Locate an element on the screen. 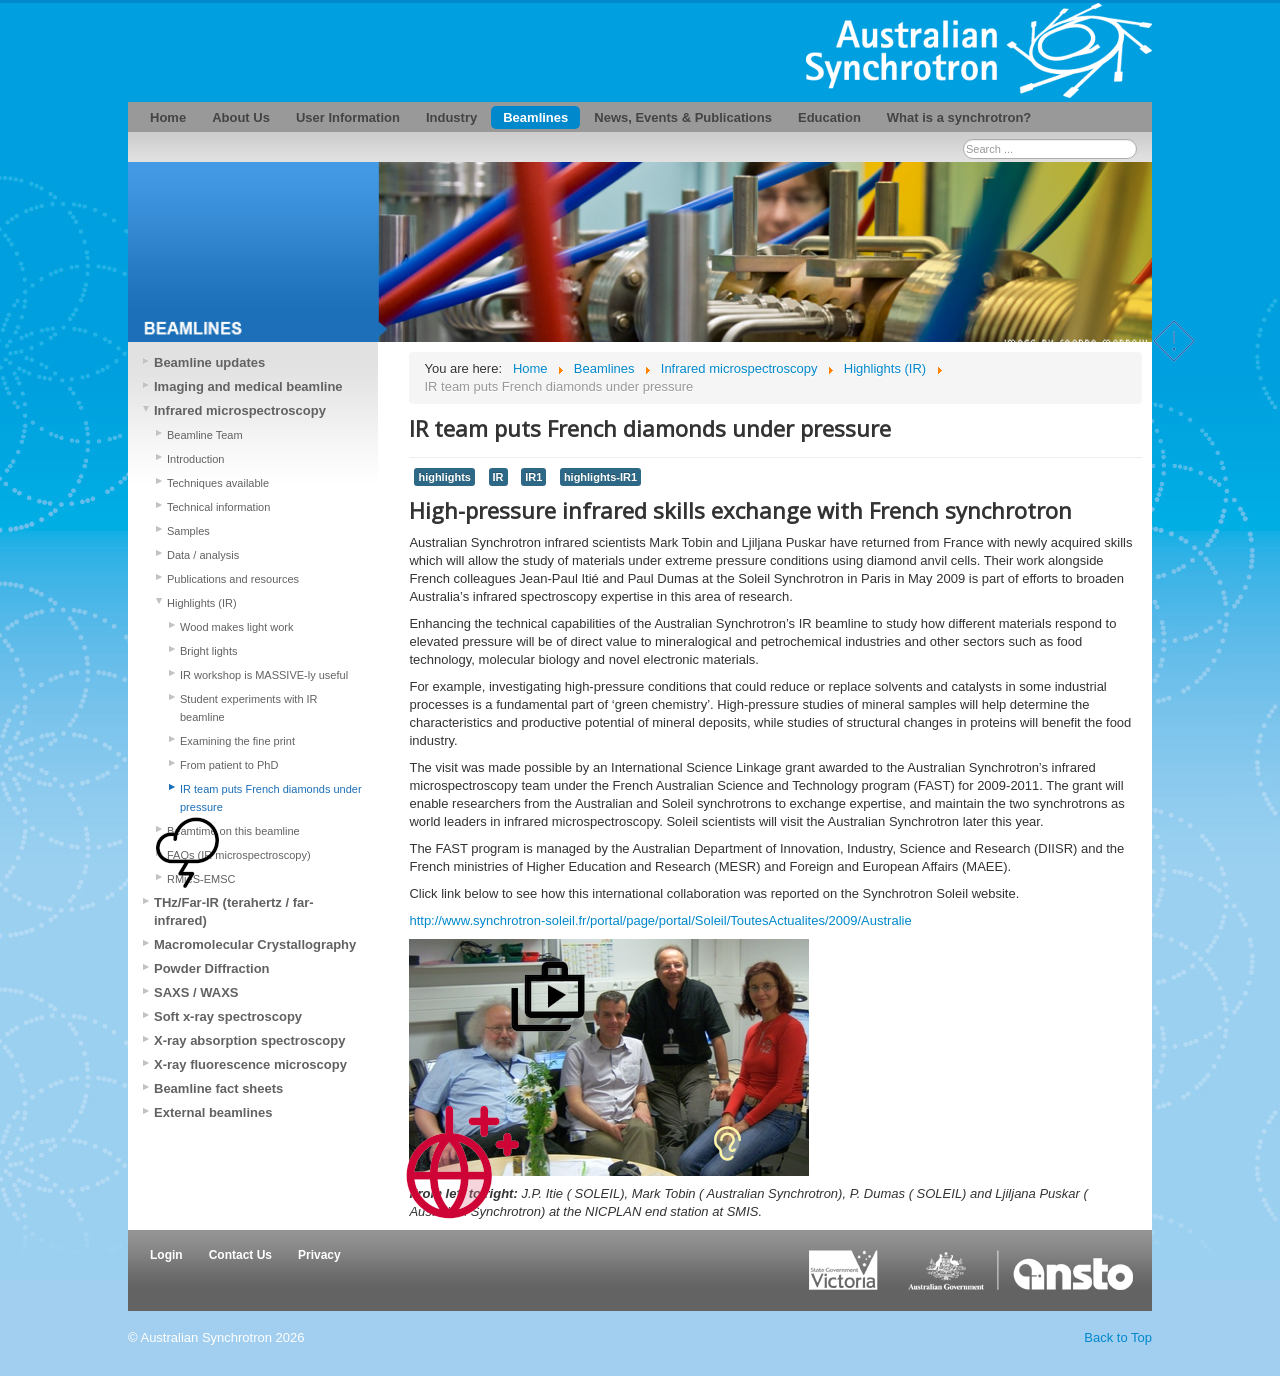 The height and width of the screenshot is (1376, 1280). indicates a warning or caution state is located at coordinates (1174, 341).